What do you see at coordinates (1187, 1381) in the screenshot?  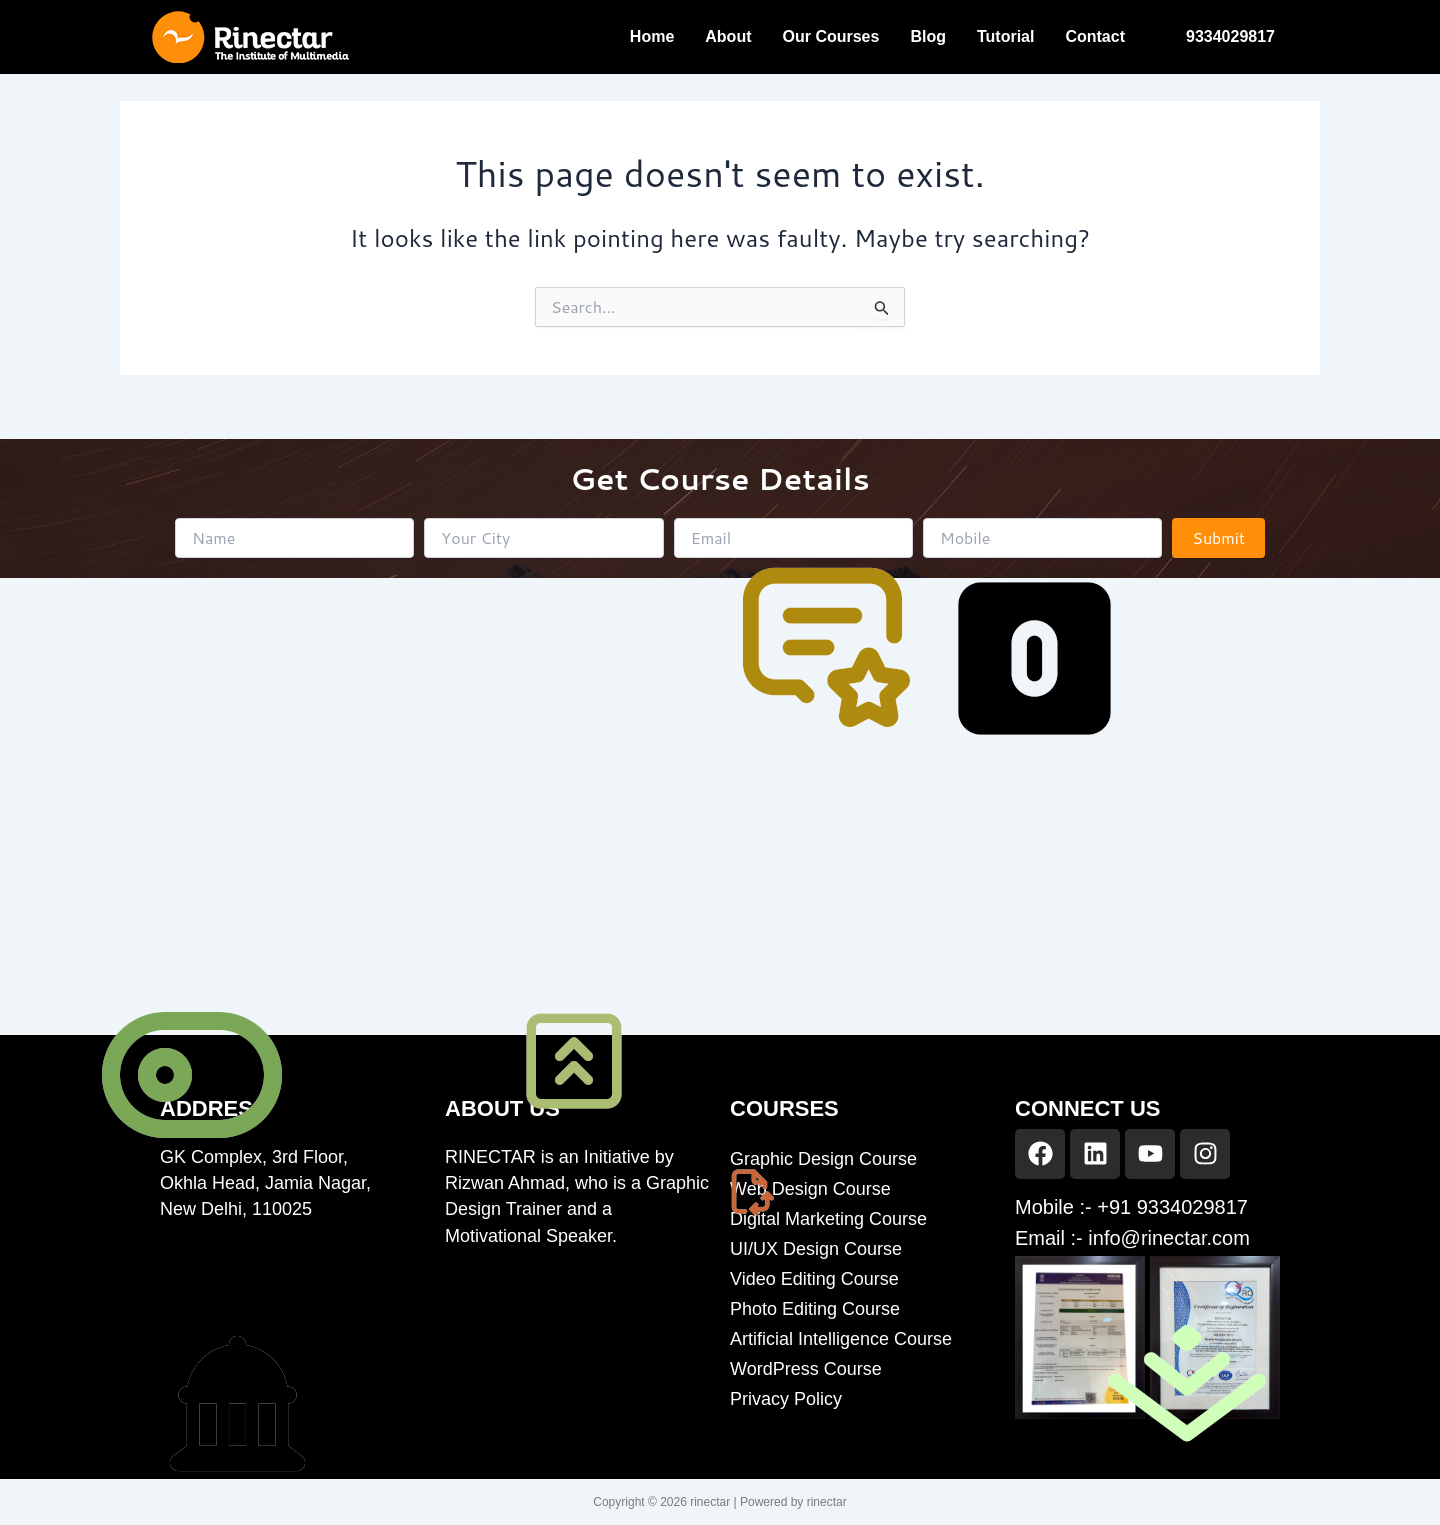 I see `juejin developer community logo` at bounding box center [1187, 1381].